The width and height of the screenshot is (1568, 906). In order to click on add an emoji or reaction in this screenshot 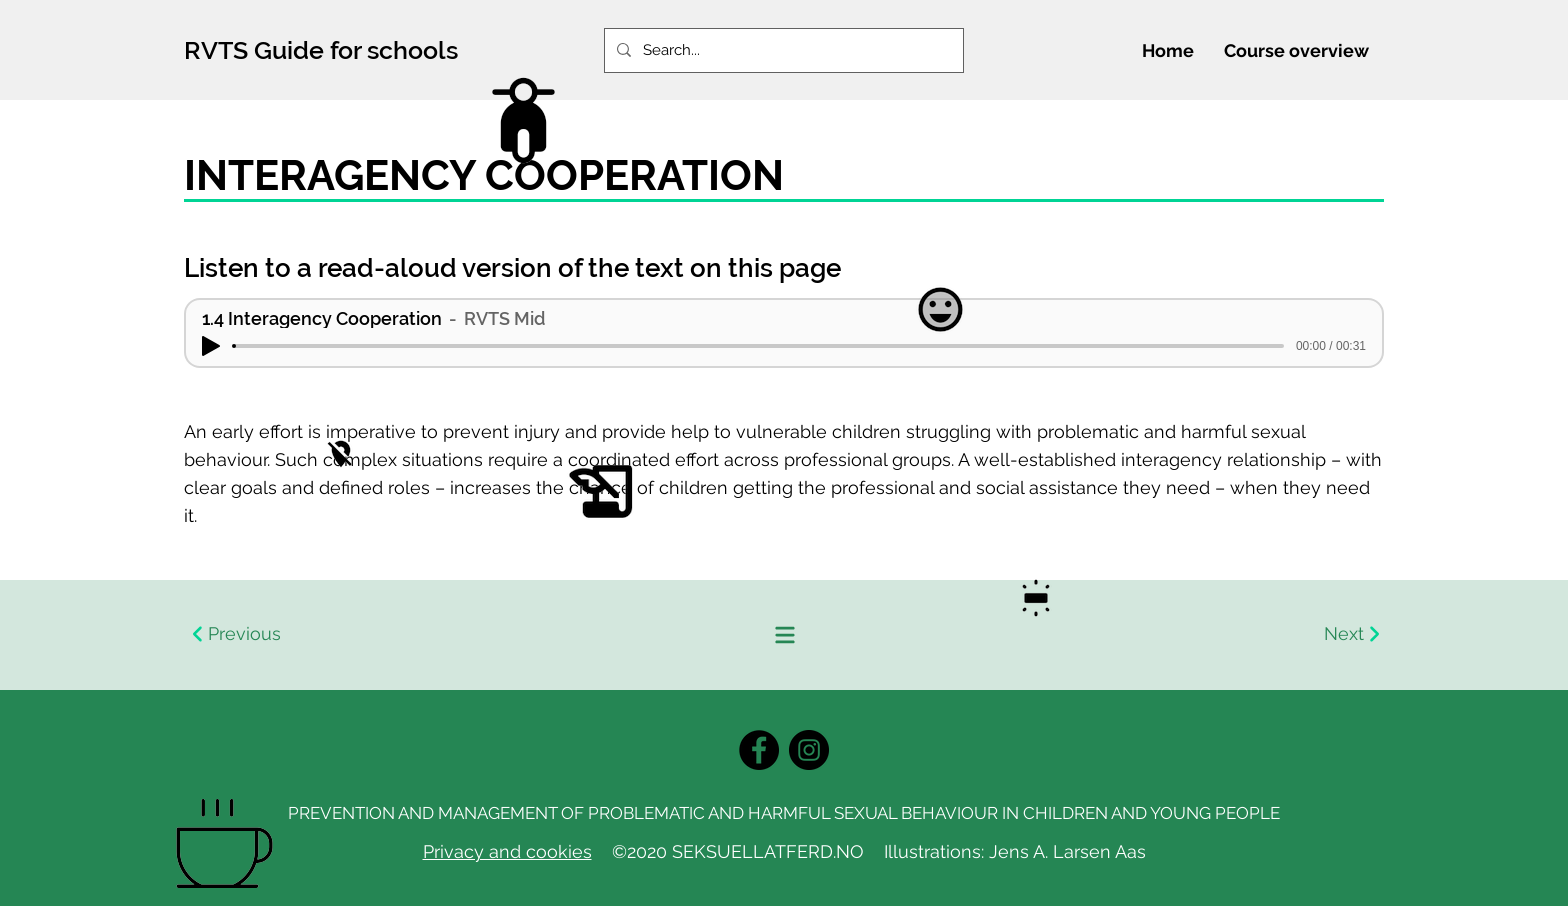, I will do `click(940, 309)`.